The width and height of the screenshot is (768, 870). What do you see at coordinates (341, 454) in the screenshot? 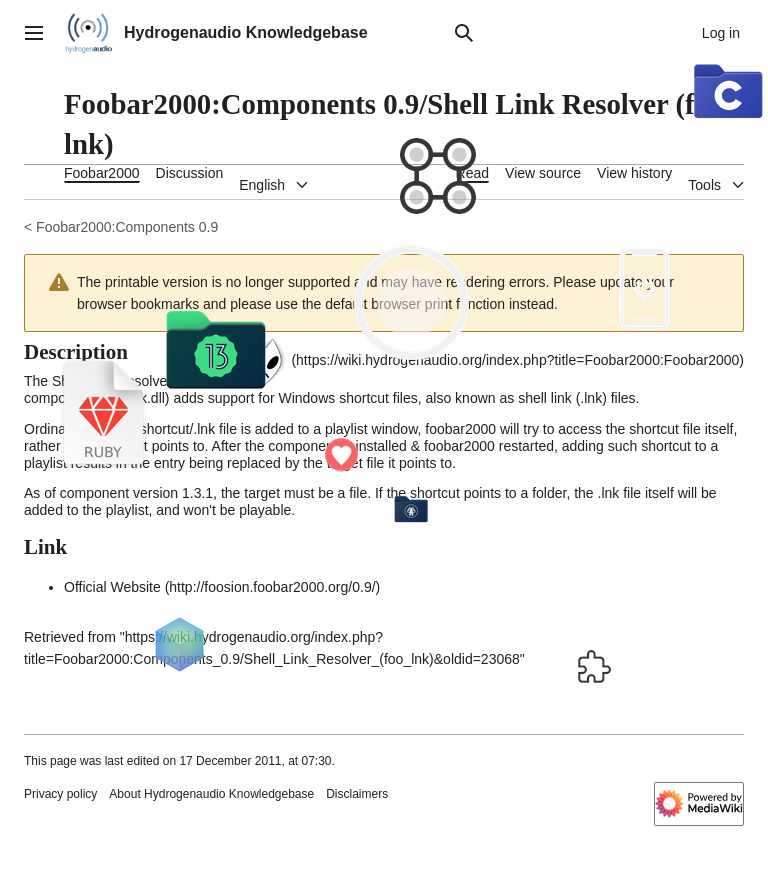
I see `mark item as favorite` at bounding box center [341, 454].